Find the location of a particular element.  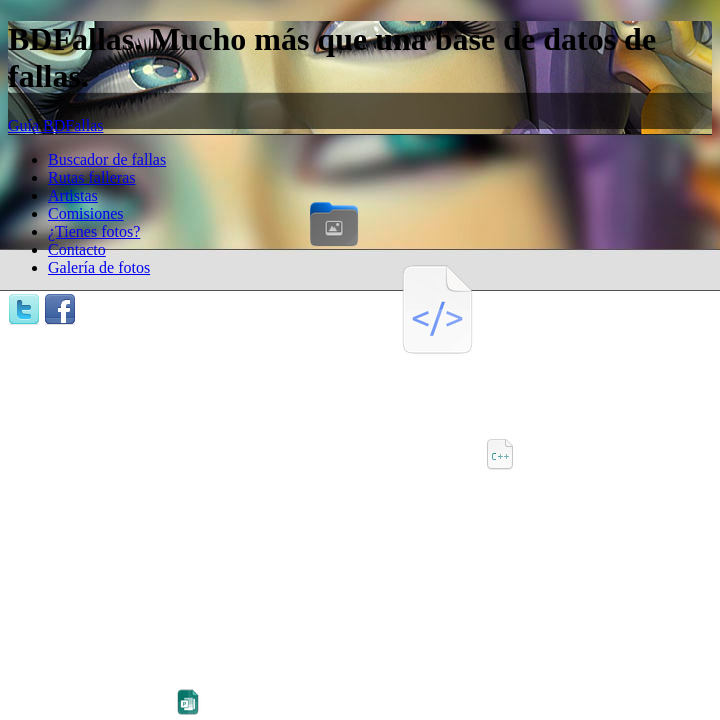

a C++ source code file is located at coordinates (500, 454).